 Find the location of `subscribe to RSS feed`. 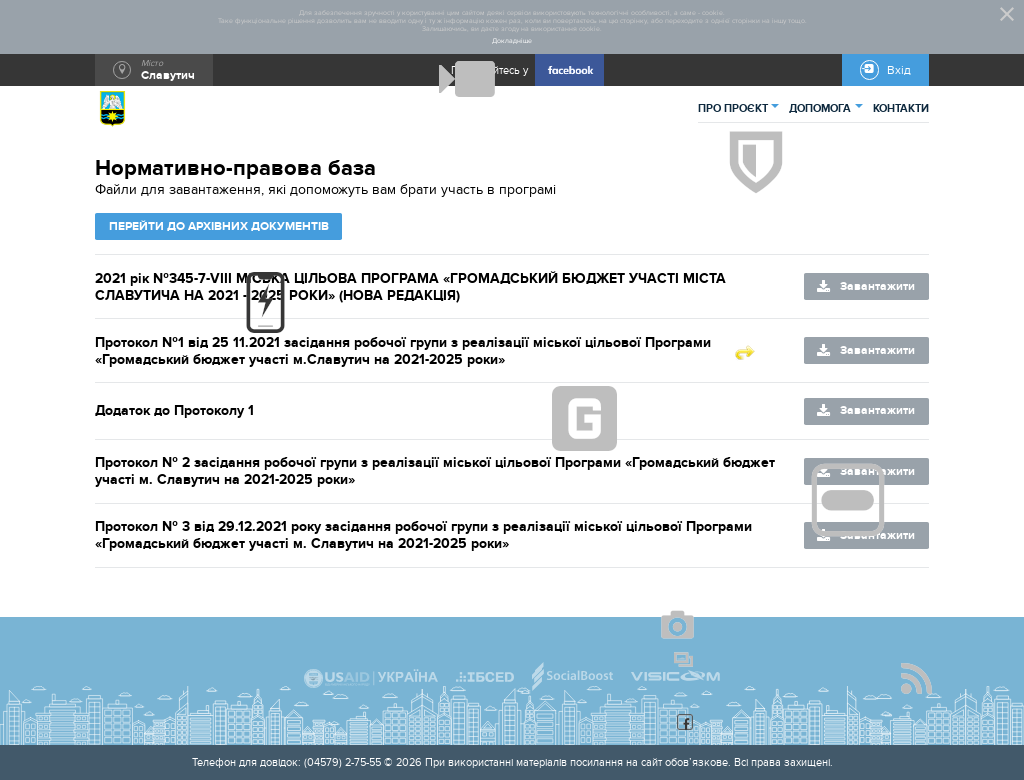

subscribe to RSS feed is located at coordinates (916, 678).